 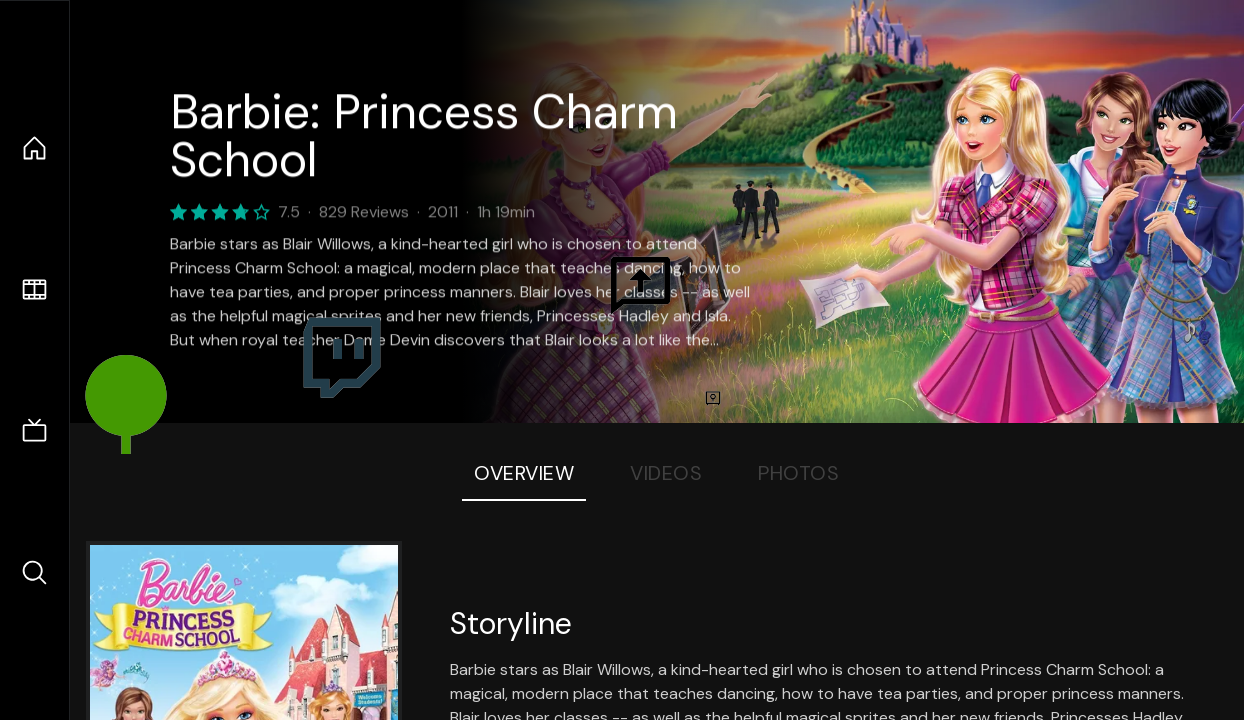 What do you see at coordinates (713, 398) in the screenshot?
I see `access secure storage or vault` at bounding box center [713, 398].